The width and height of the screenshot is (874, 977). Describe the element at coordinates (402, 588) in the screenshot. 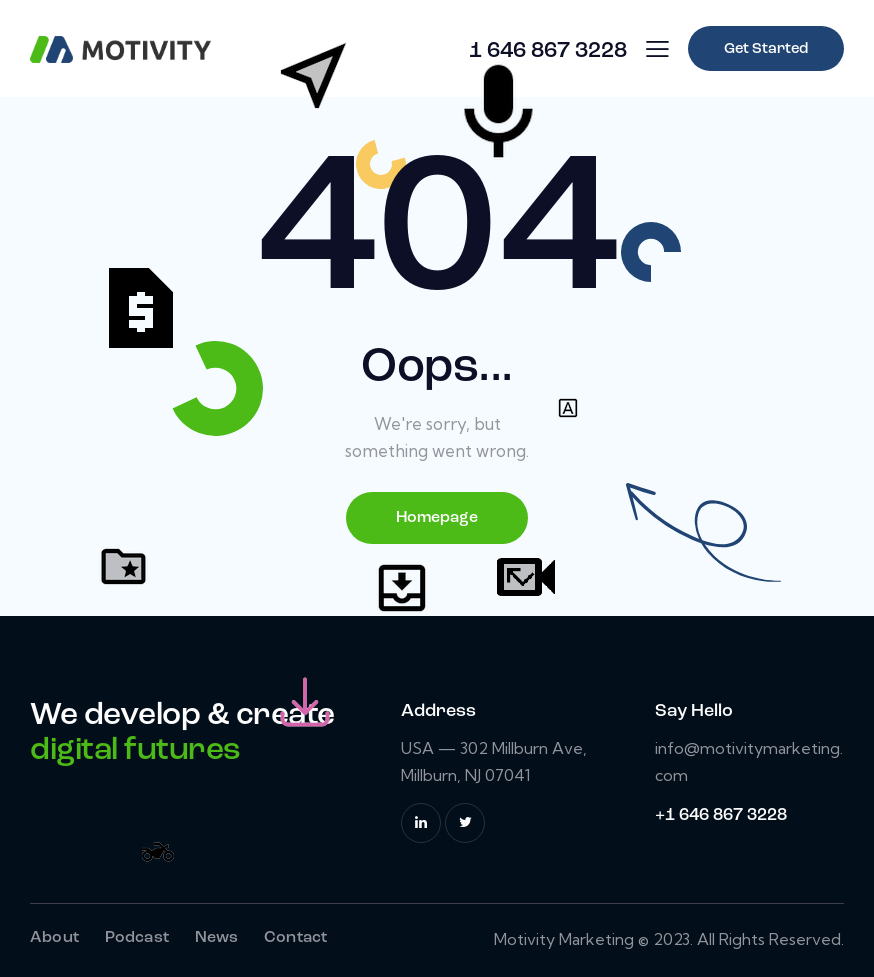

I see `move message to inbox` at that location.